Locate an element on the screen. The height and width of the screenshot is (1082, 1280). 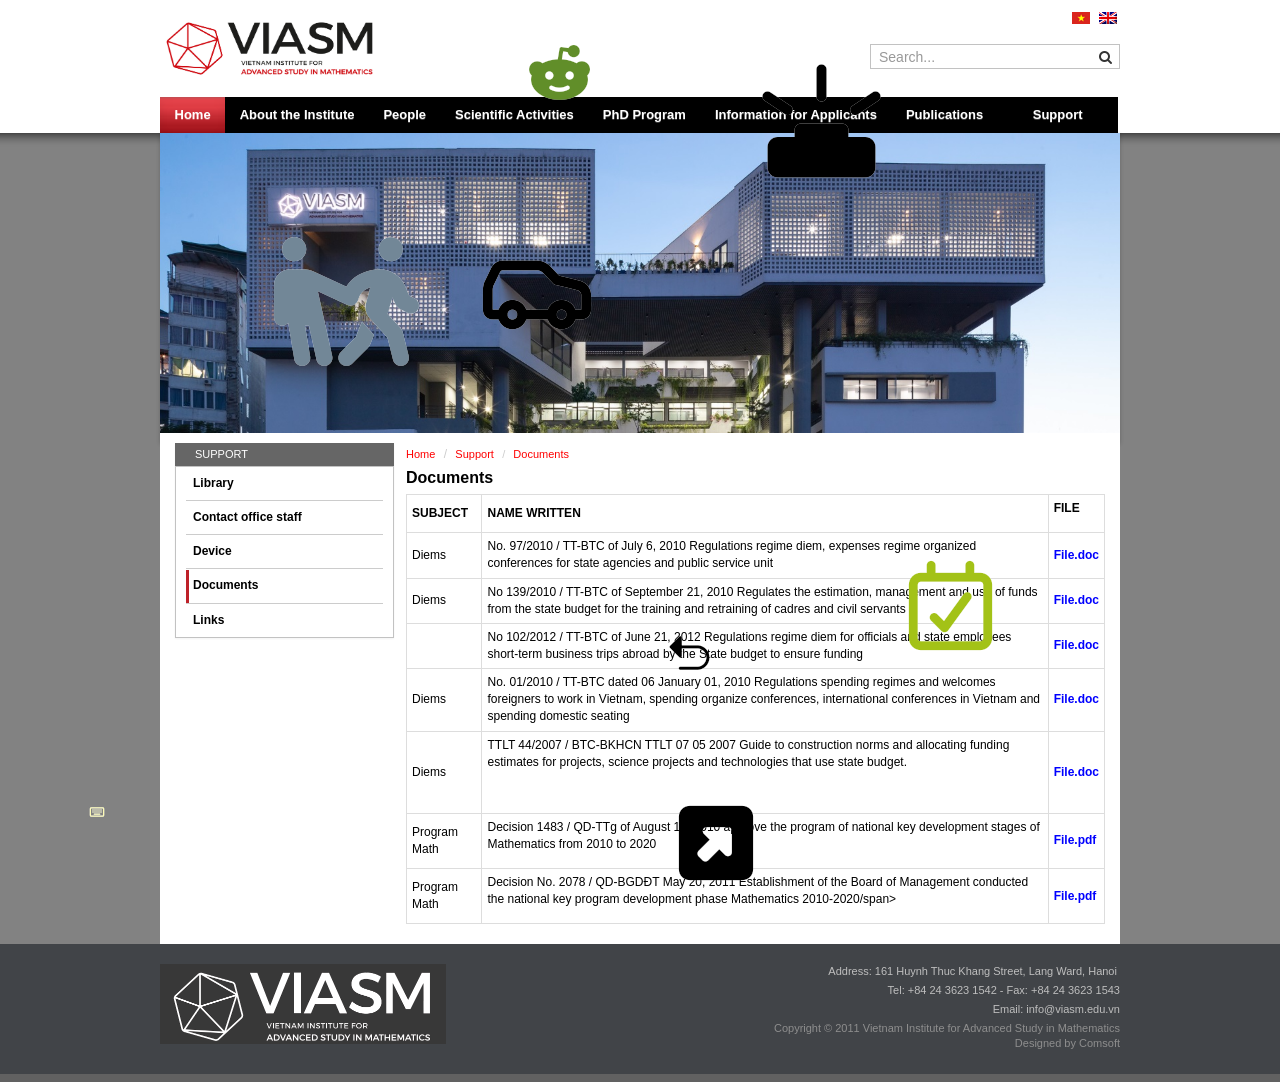
access vehicle or driving settings is located at coordinates (537, 290).